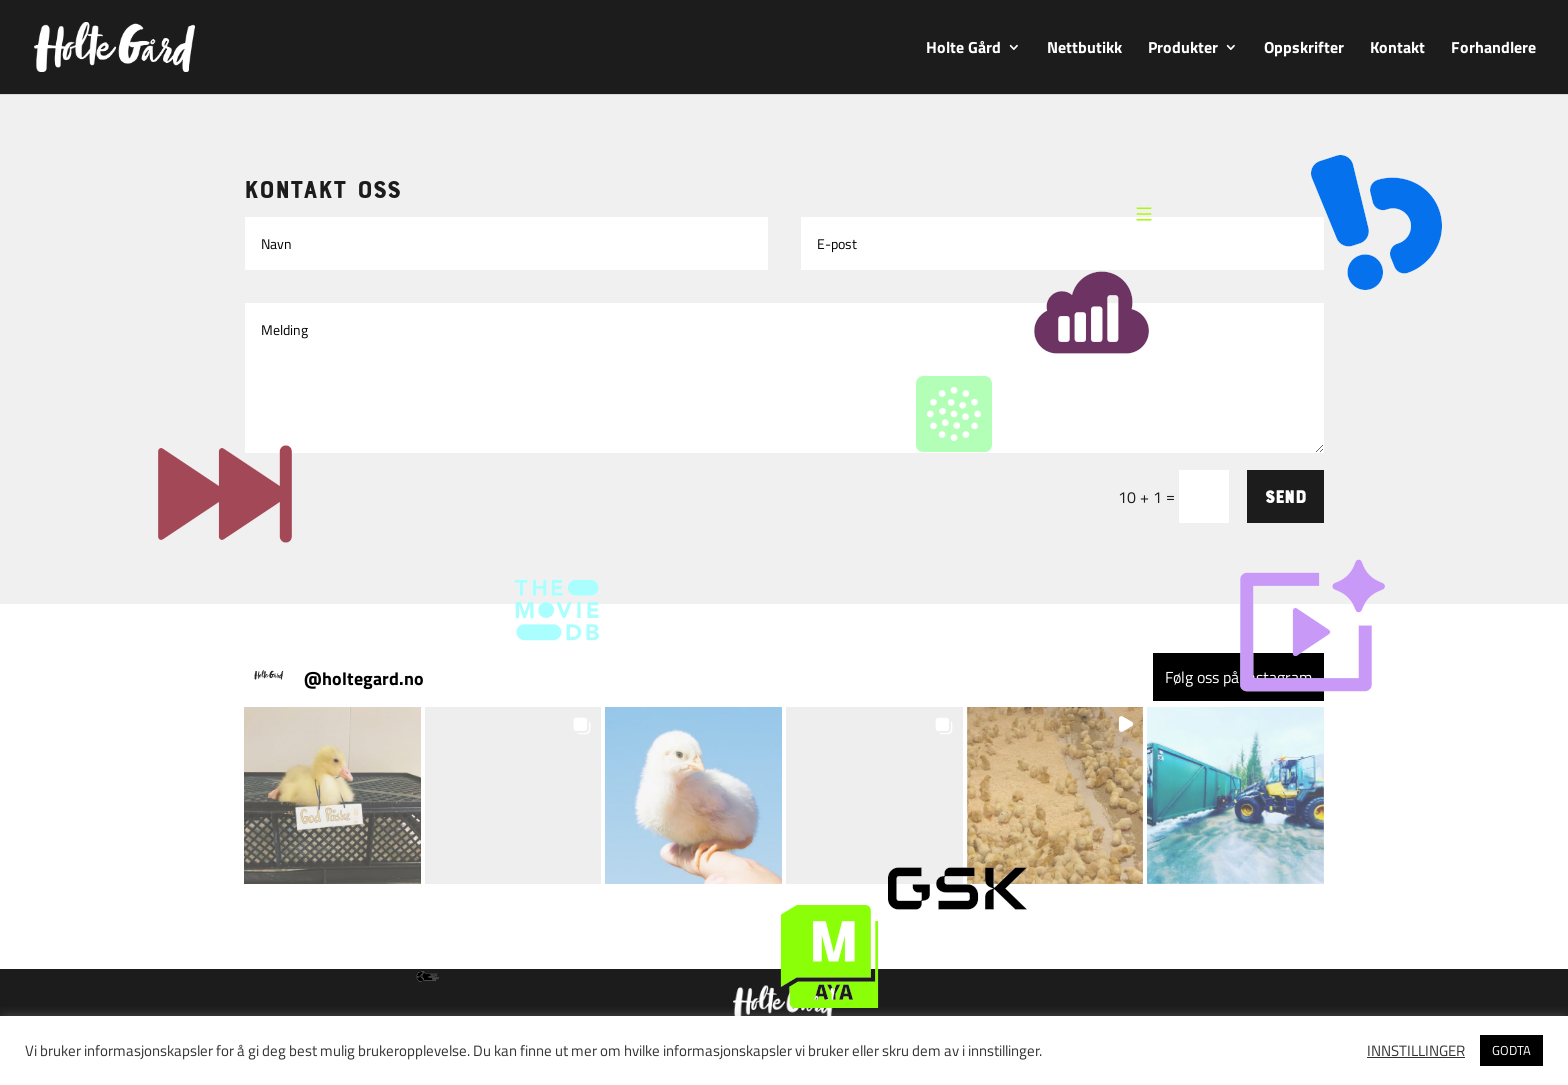 Image resolution: width=1568 pixels, height=1085 pixels. What do you see at coordinates (829, 956) in the screenshot?
I see `open Autodesk Maya application` at bounding box center [829, 956].